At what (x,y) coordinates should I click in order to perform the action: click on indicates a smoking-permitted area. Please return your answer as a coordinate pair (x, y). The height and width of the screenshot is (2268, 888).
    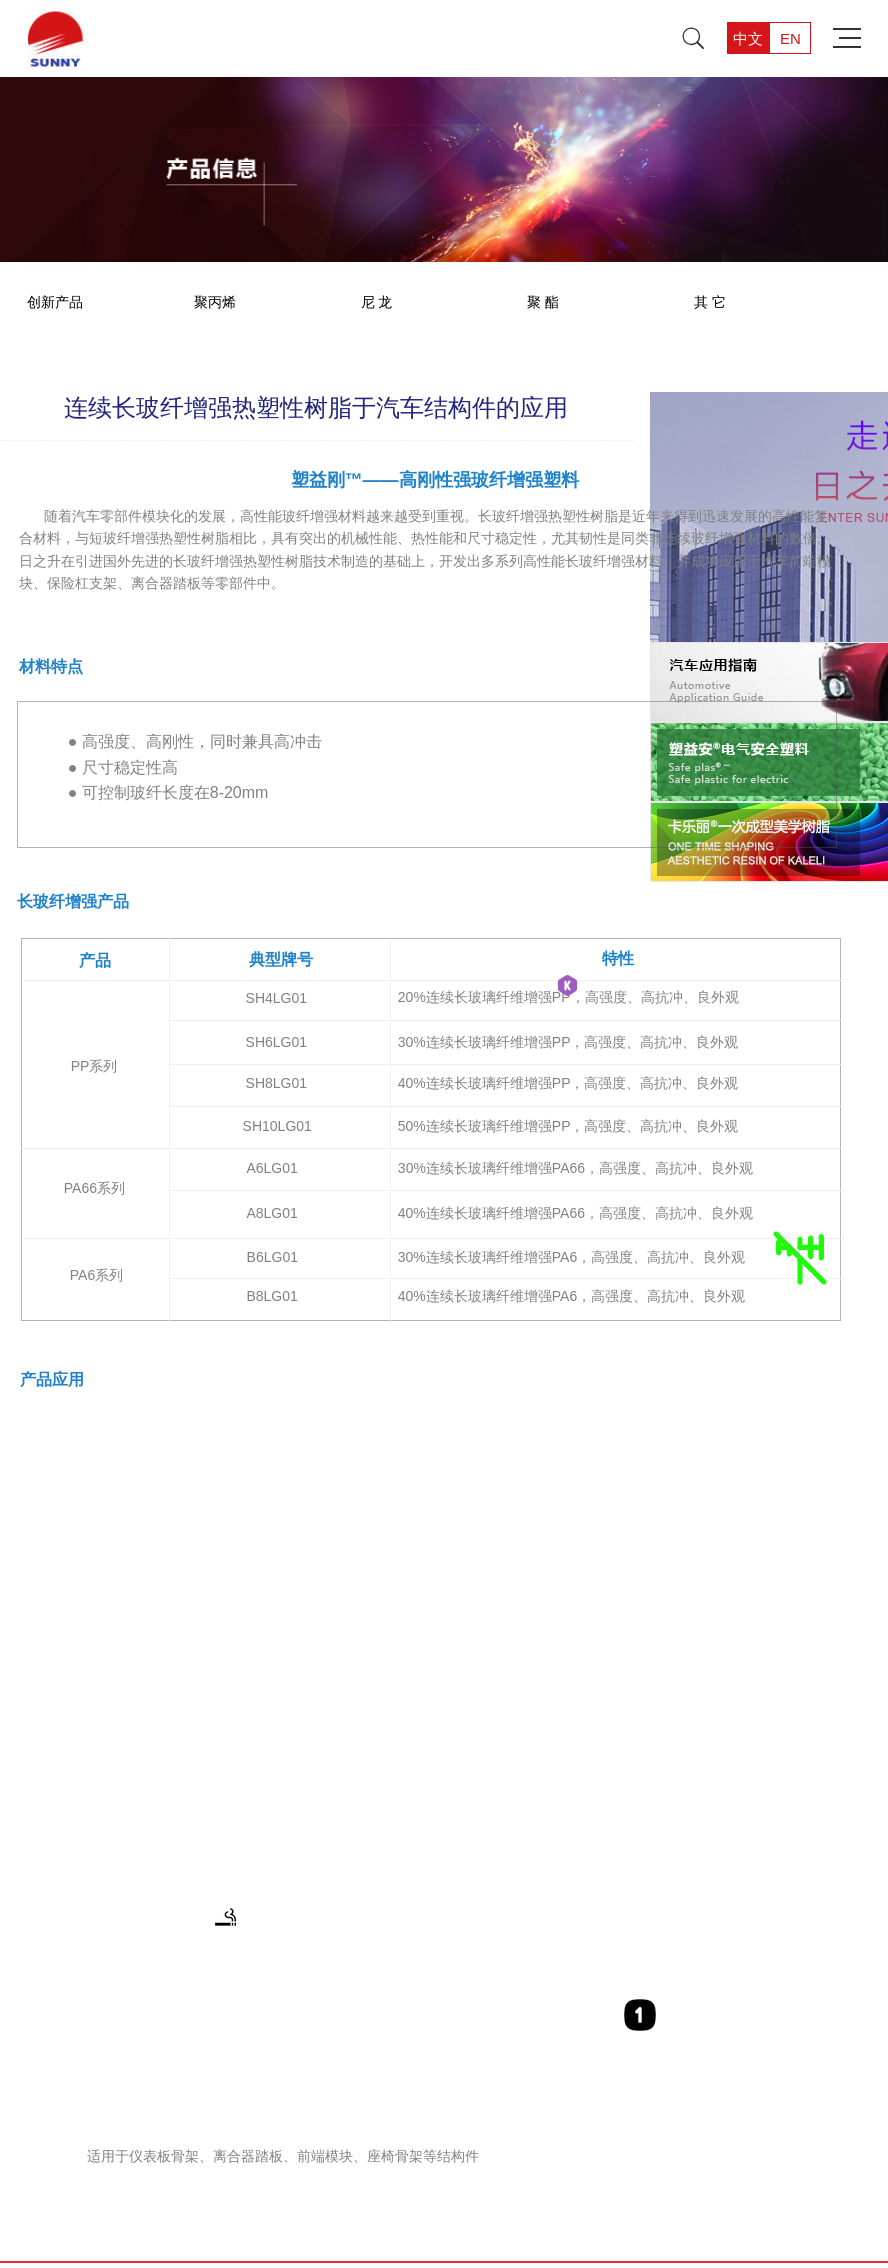
    Looking at the image, I should click on (225, 1918).